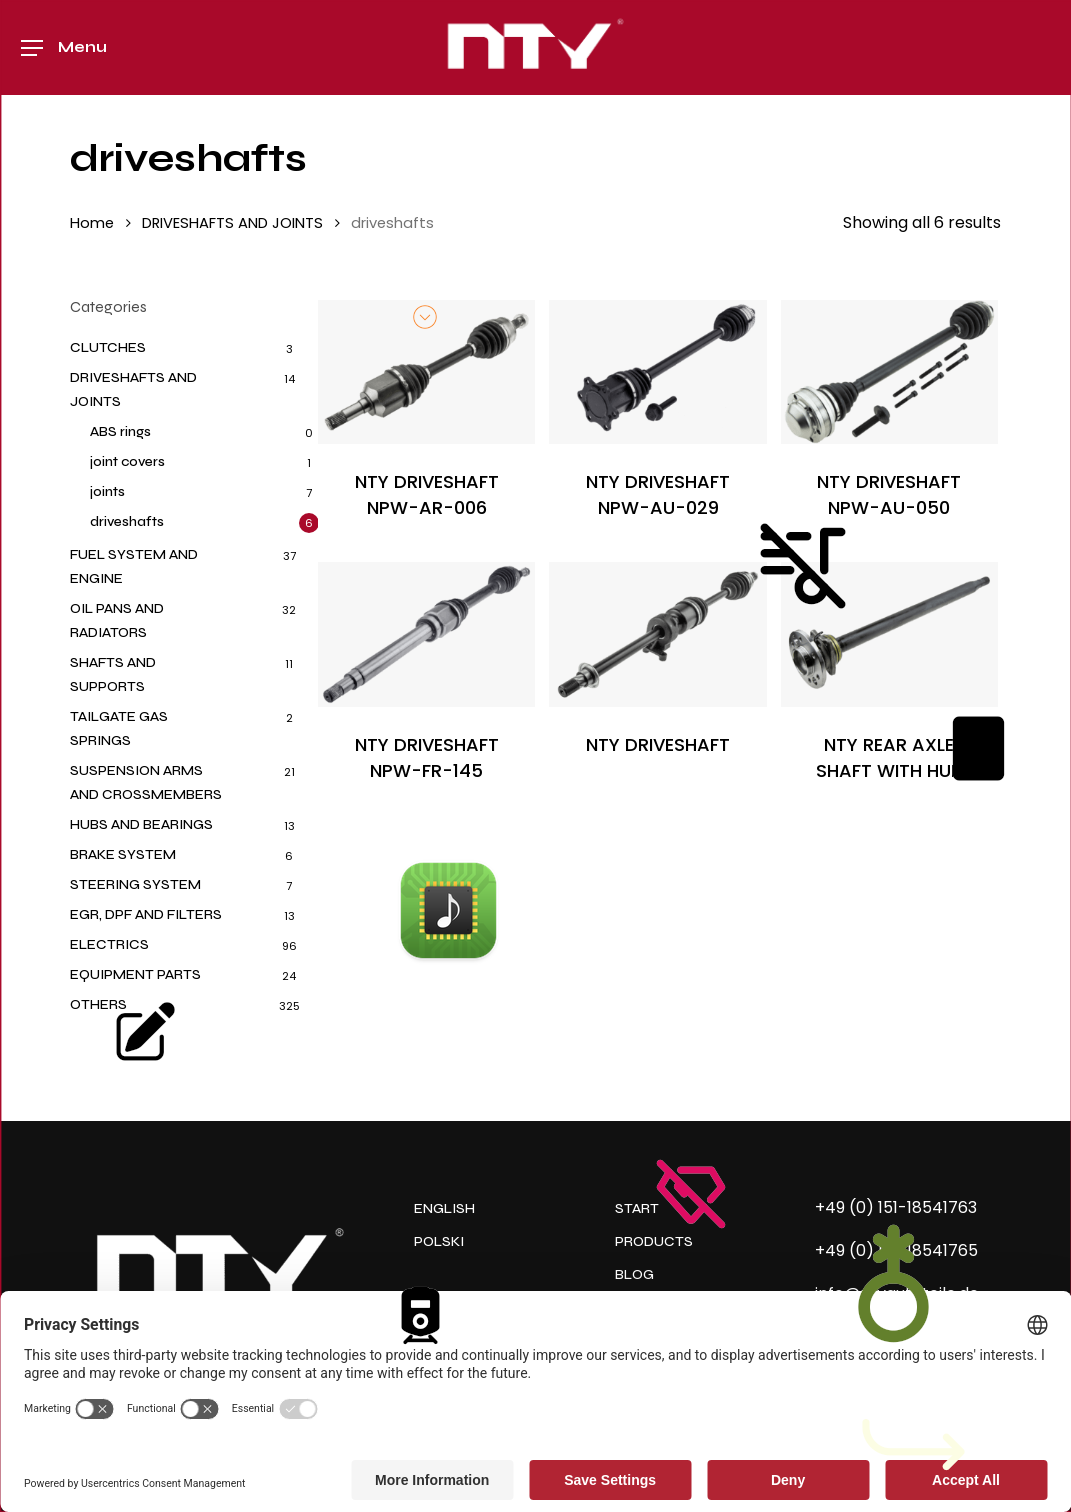  Describe the element at coordinates (144, 1032) in the screenshot. I see `edit or compose a new document` at that location.